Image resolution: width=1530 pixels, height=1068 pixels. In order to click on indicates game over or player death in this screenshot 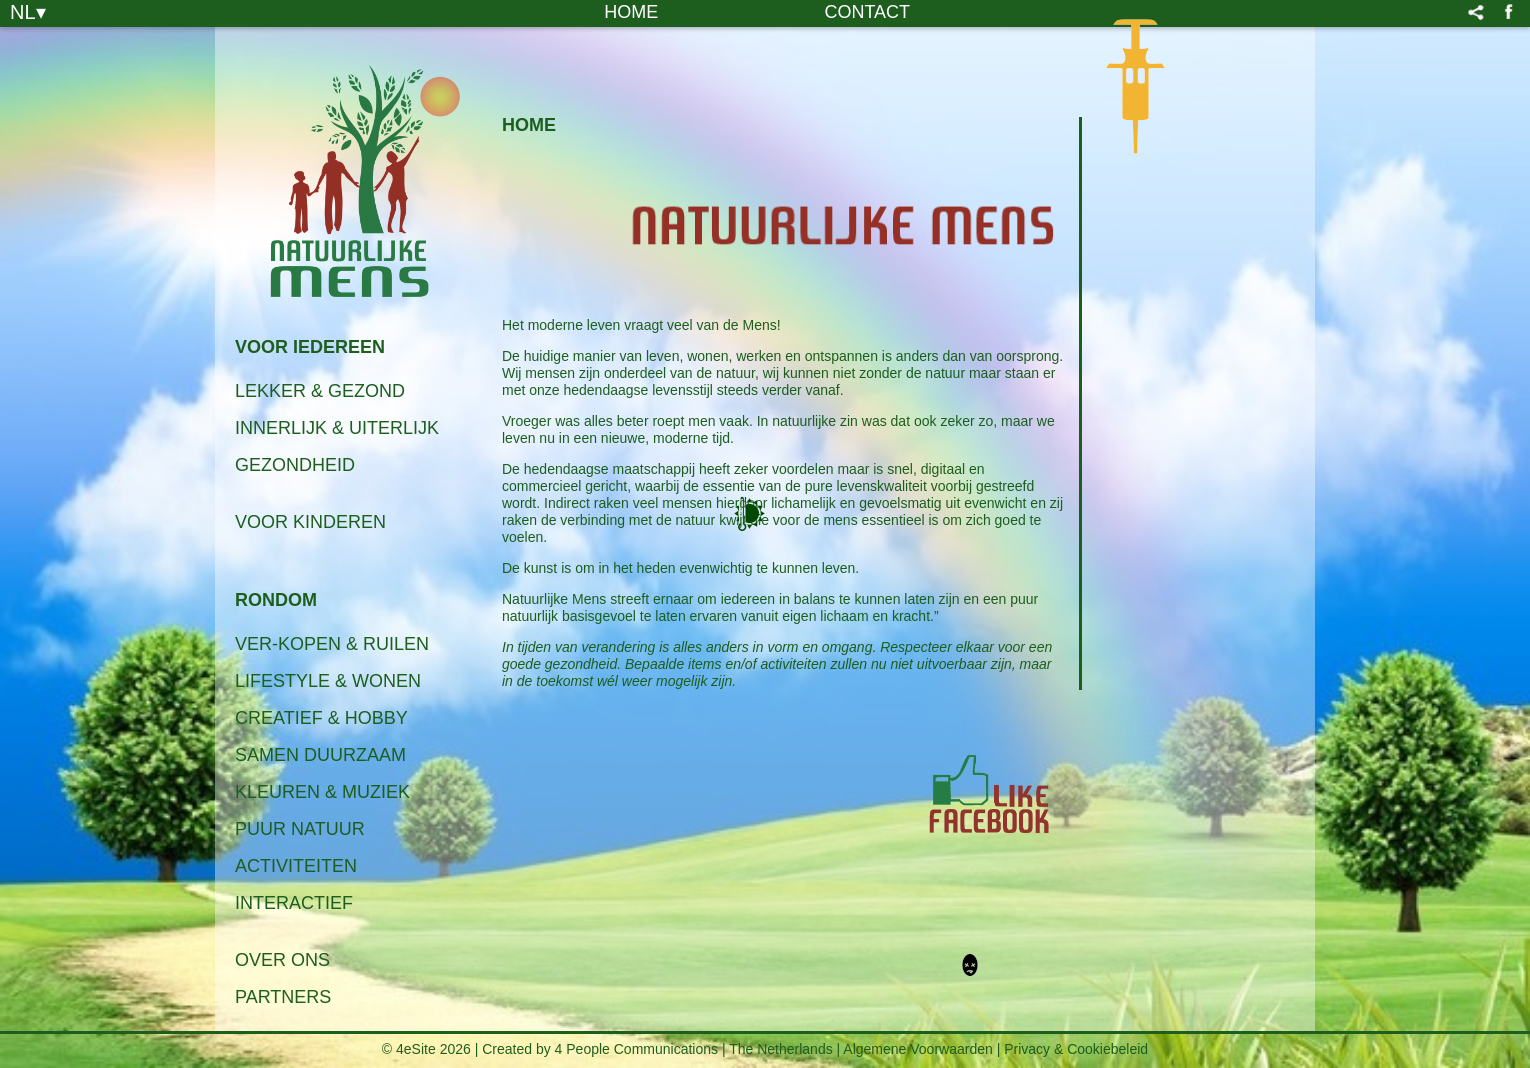, I will do `click(970, 965)`.